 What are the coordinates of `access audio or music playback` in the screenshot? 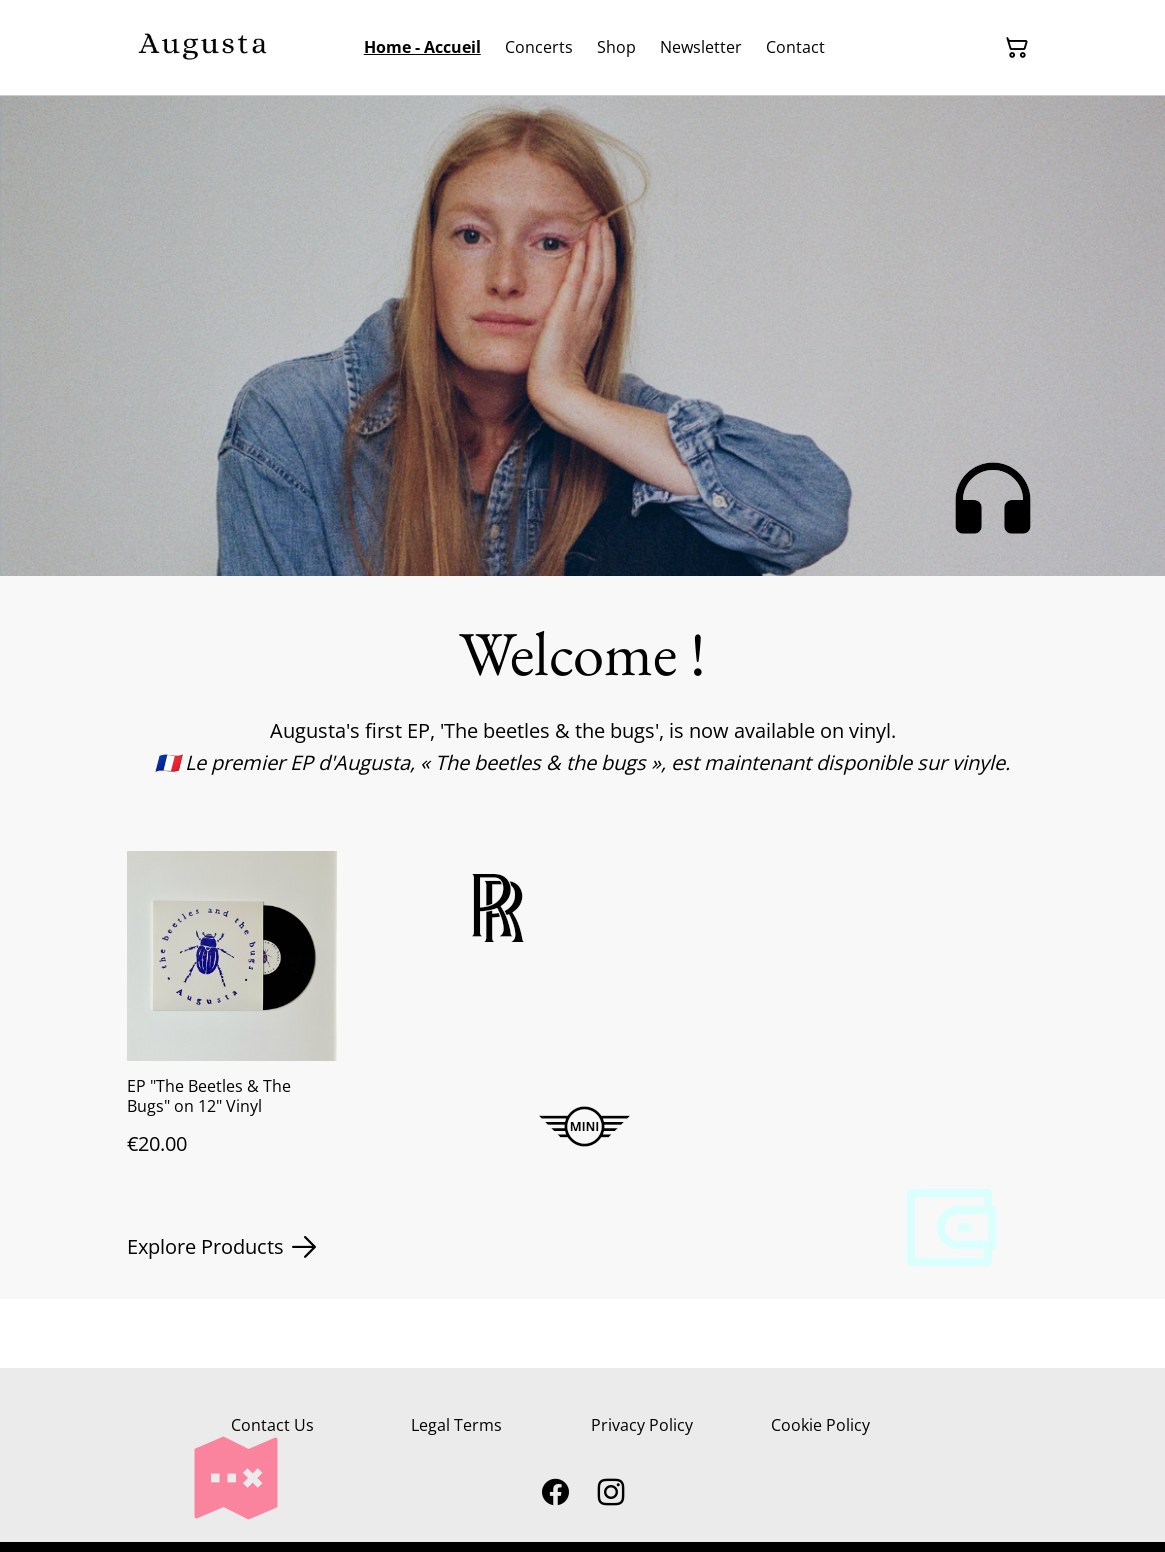 It's located at (993, 500).